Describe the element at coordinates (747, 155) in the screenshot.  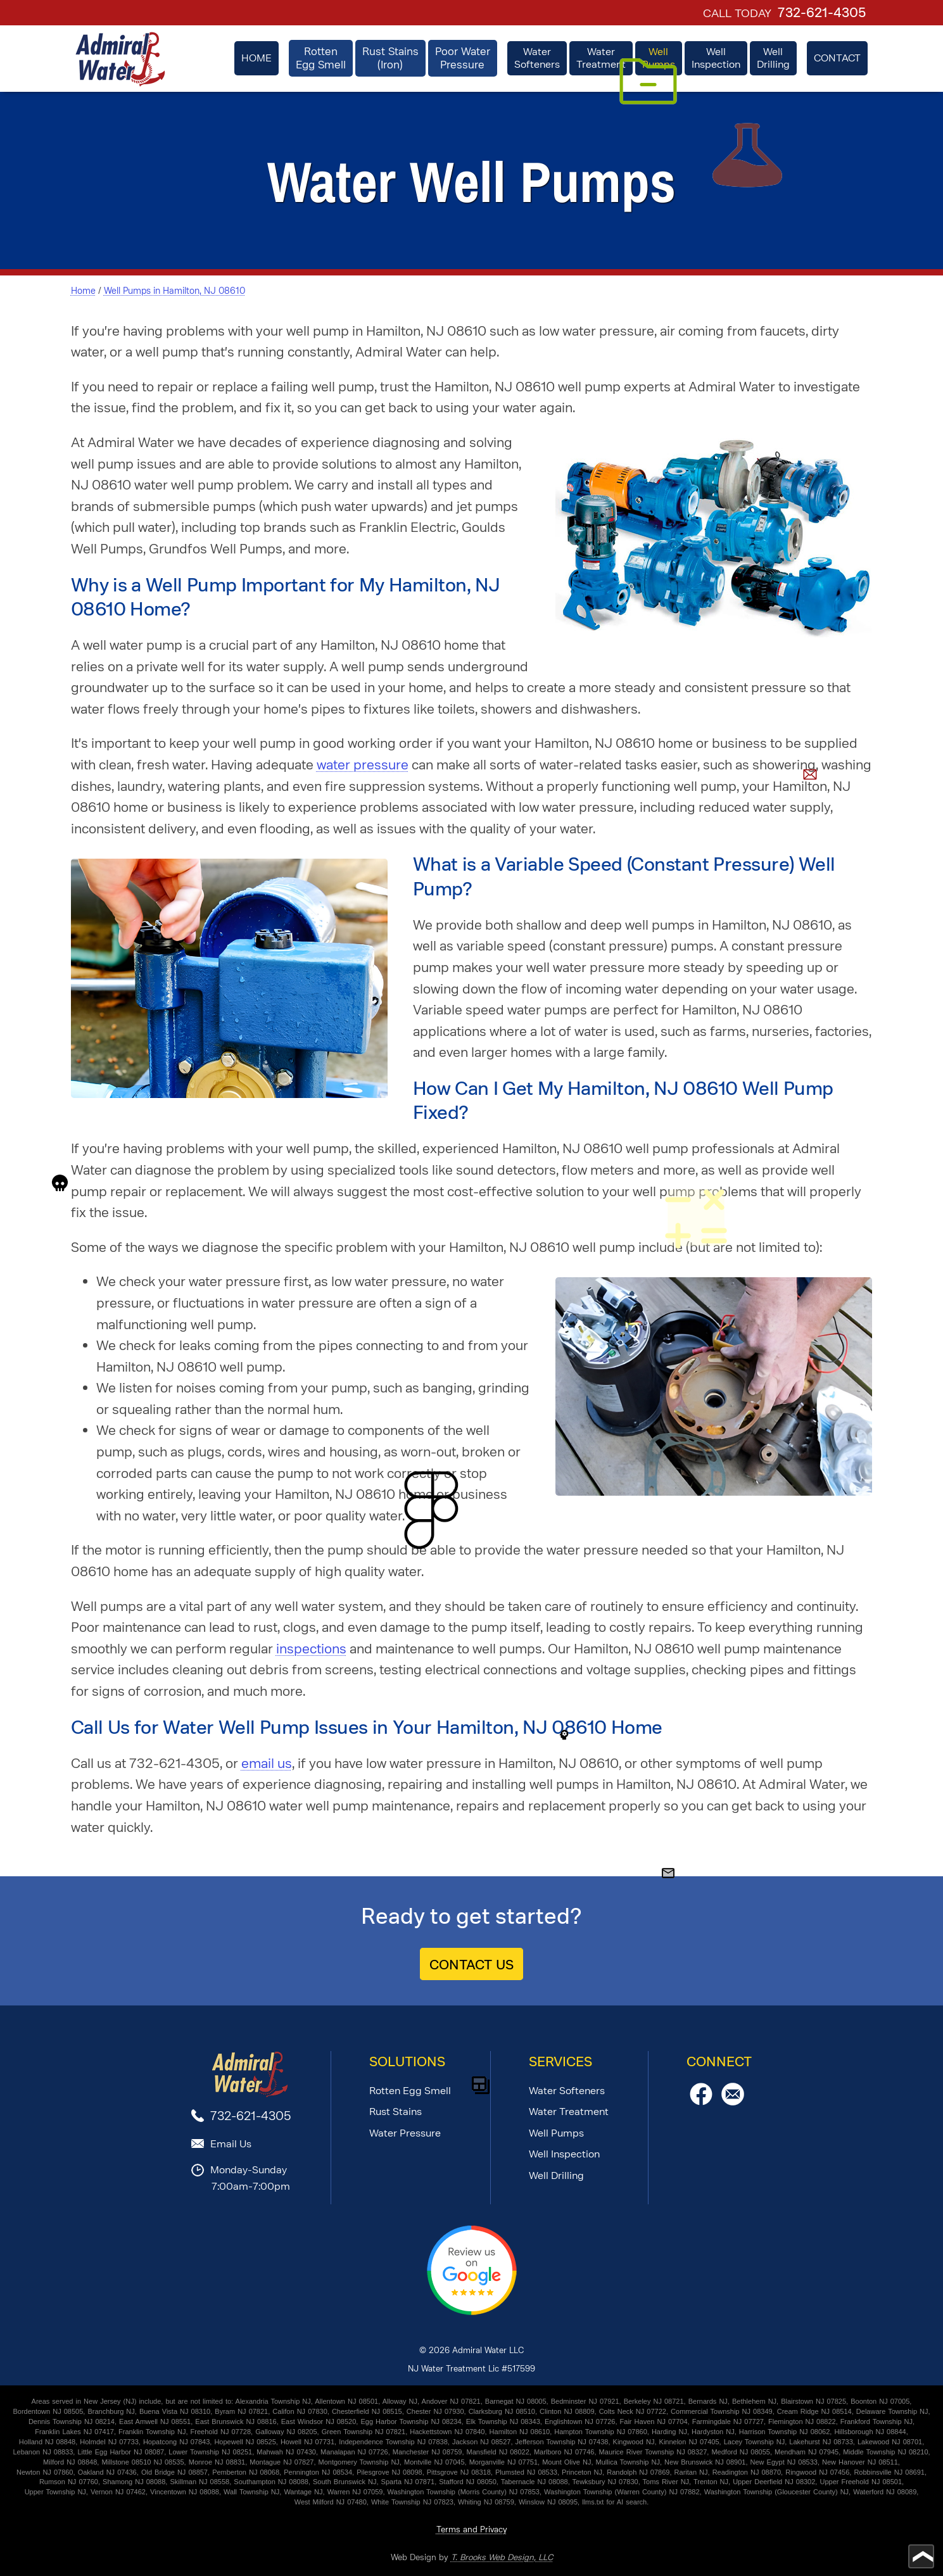
I see `access experimental or beta features` at that location.